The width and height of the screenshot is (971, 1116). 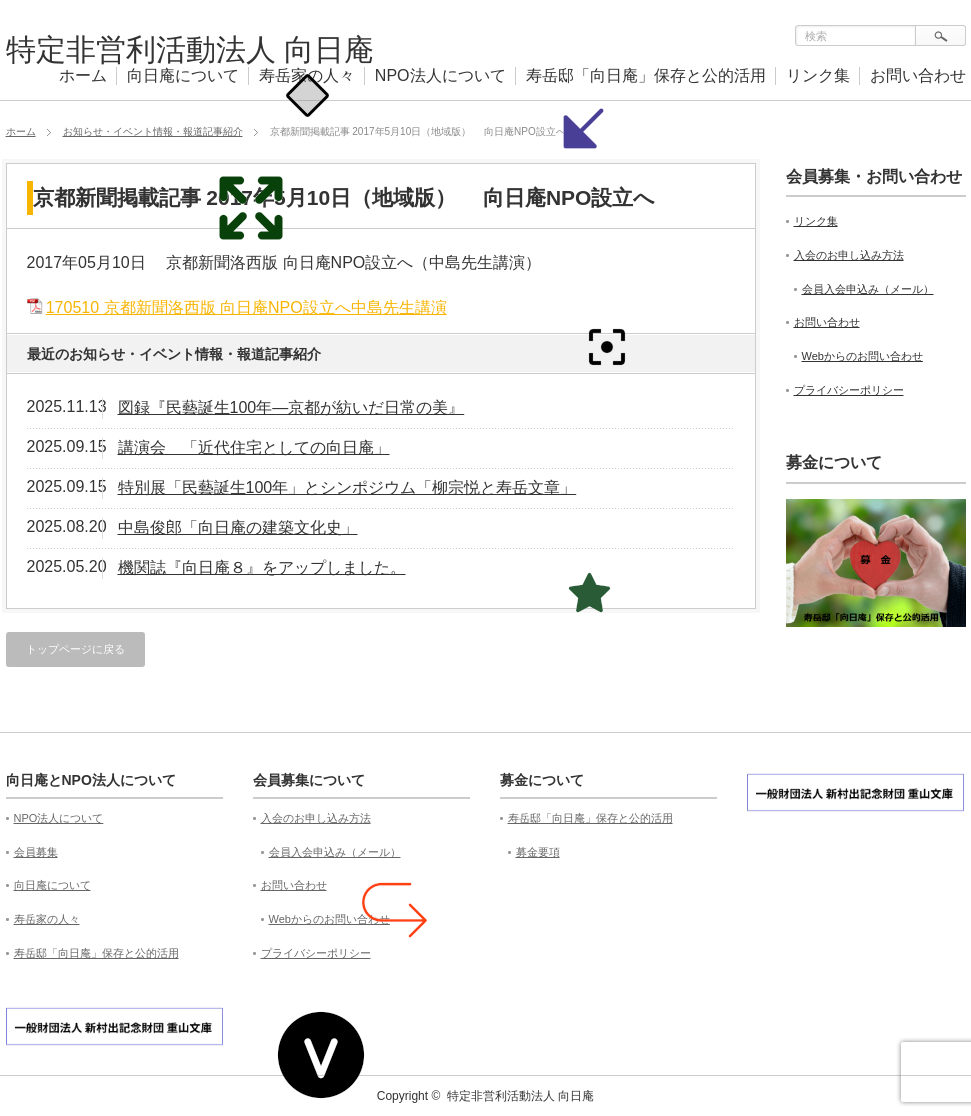 What do you see at coordinates (583, 128) in the screenshot?
I see `navigate to the bottom-left corner` at bounding box center [583, 128].